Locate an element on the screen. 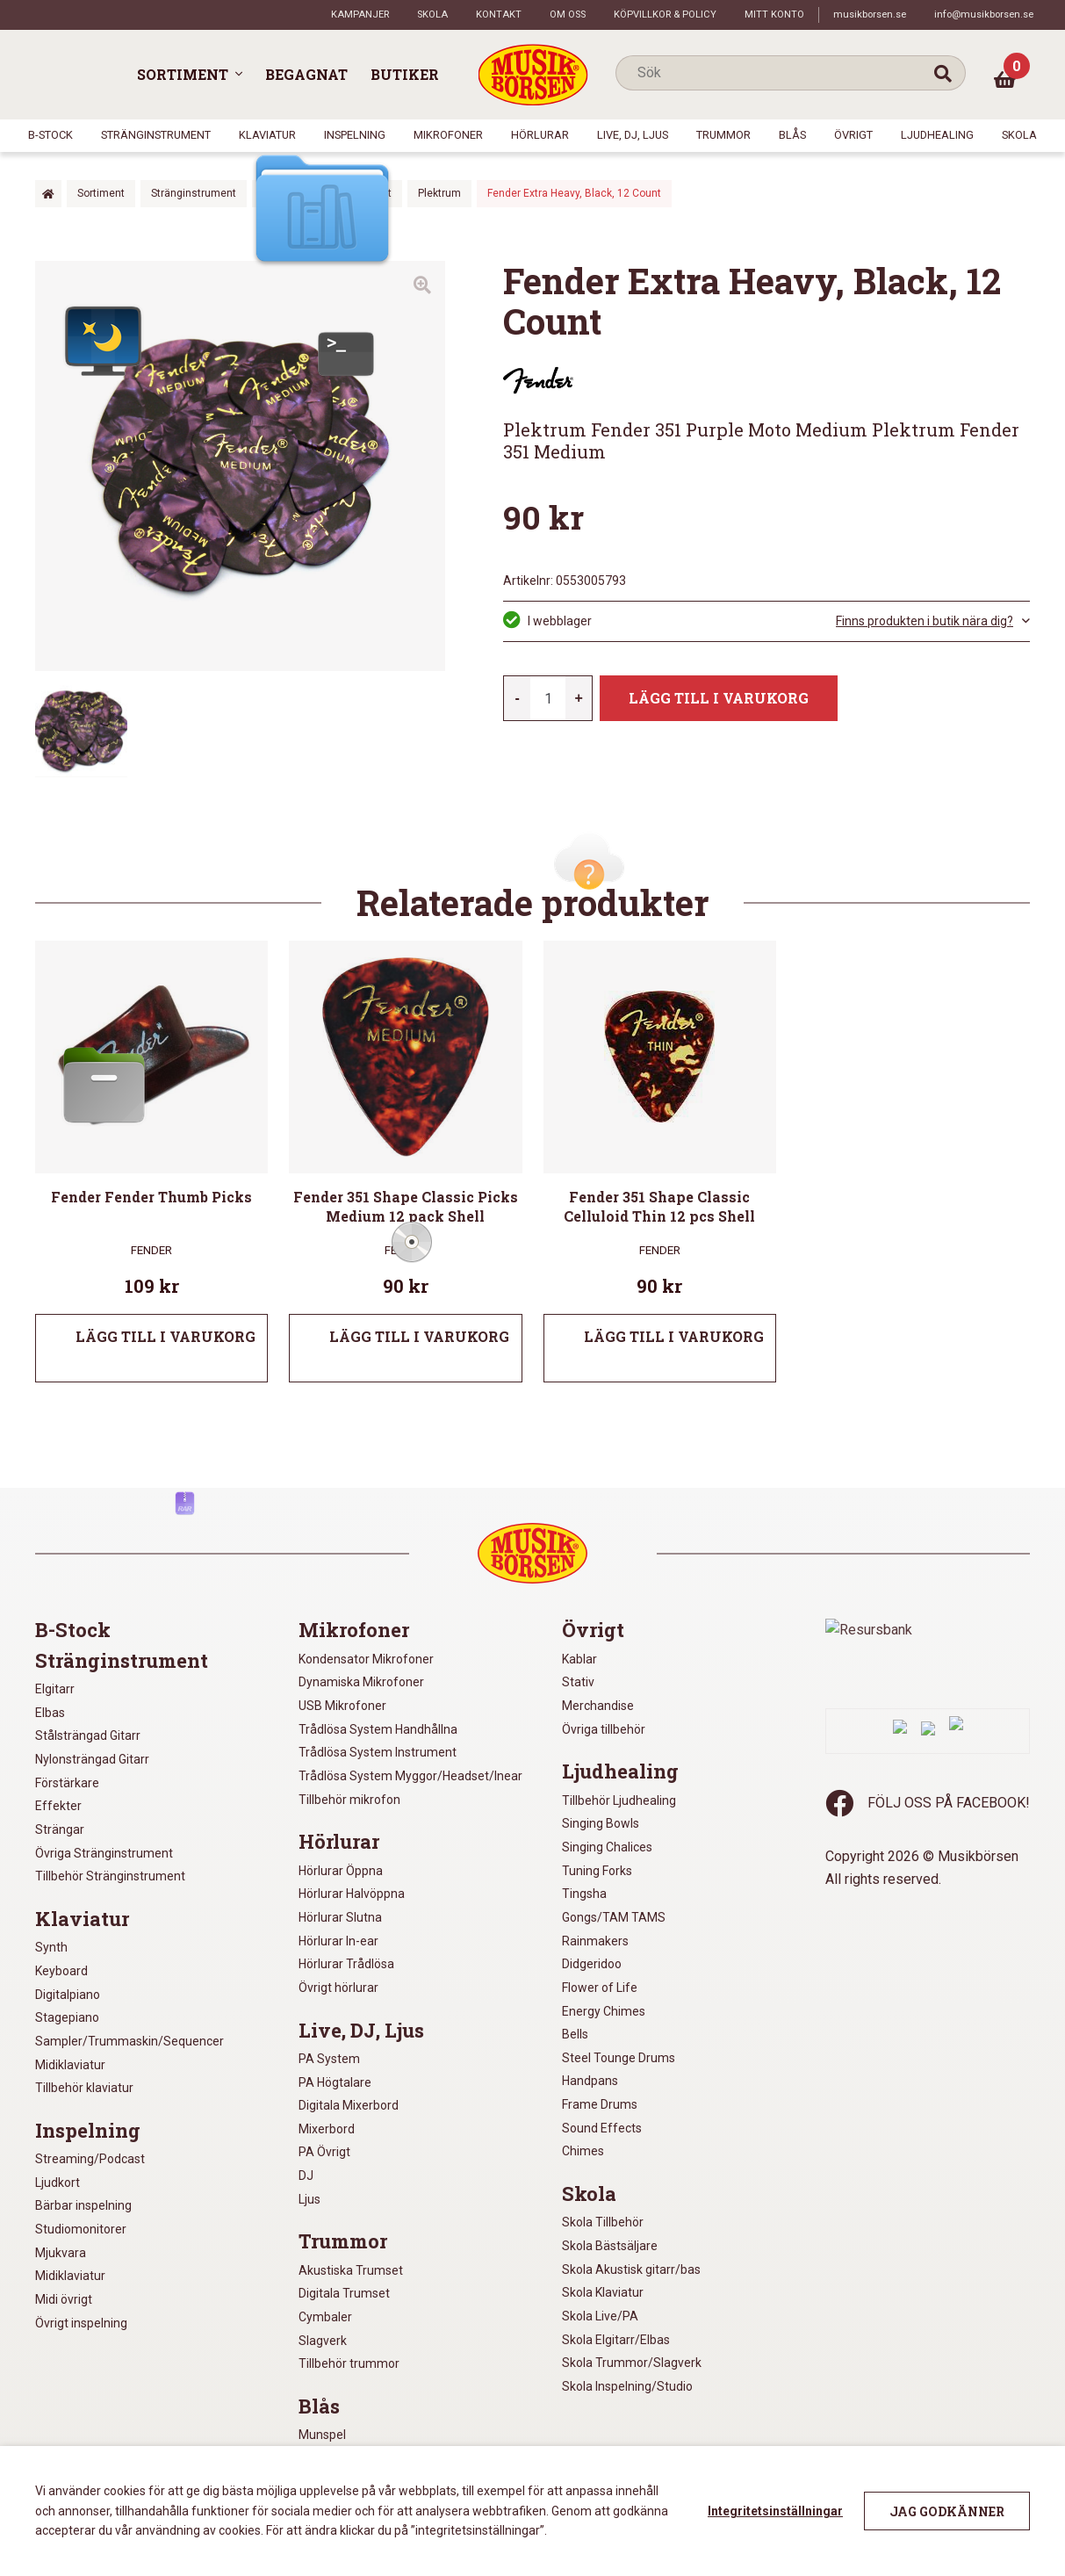 The height and width of the screenshot is (2576, 1065). open media library folder is located at coordinates (322, 208).